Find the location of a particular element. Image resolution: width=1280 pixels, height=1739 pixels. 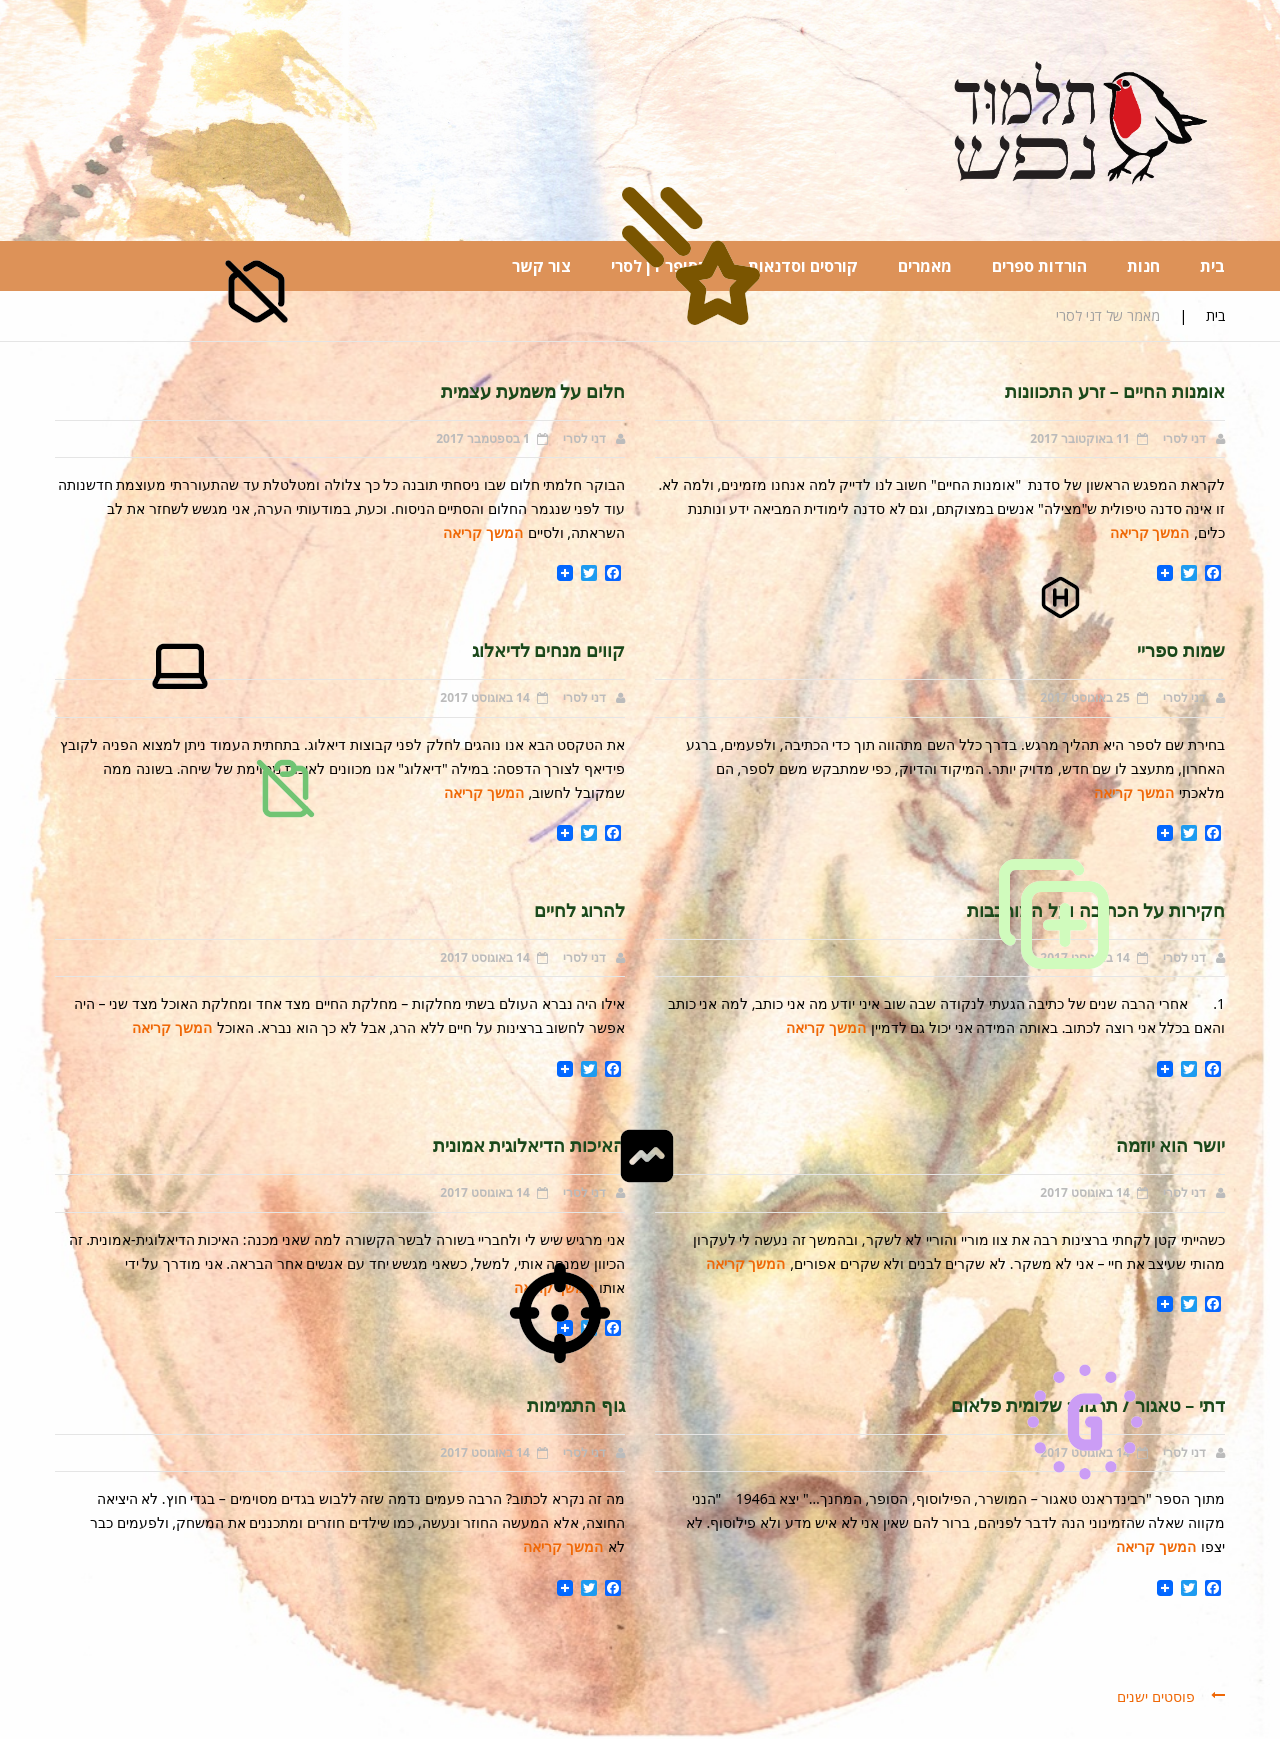

view analytics or statistics is located at coordinates (647, 1156).